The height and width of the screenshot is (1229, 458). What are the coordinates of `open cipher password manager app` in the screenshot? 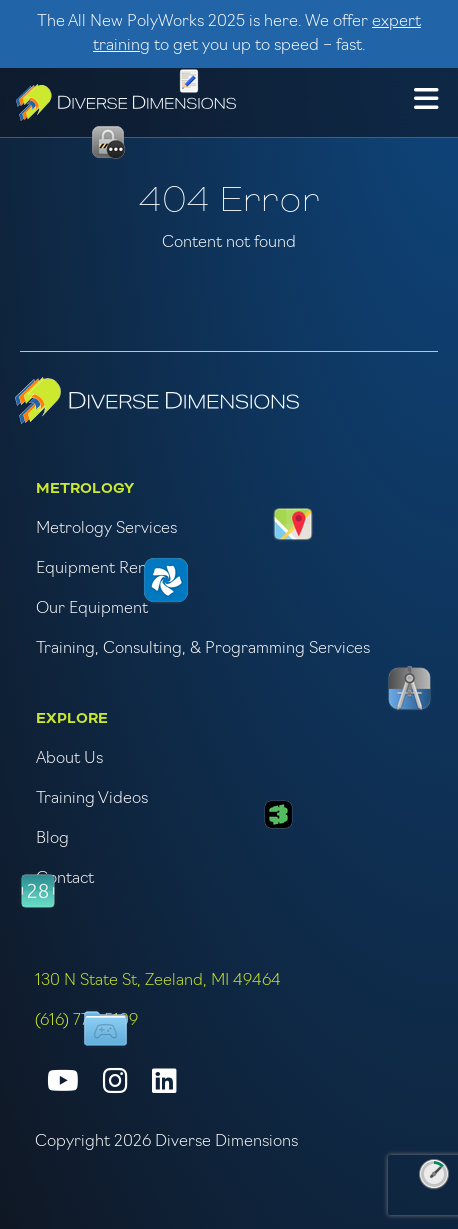 It's located at (108, 142).